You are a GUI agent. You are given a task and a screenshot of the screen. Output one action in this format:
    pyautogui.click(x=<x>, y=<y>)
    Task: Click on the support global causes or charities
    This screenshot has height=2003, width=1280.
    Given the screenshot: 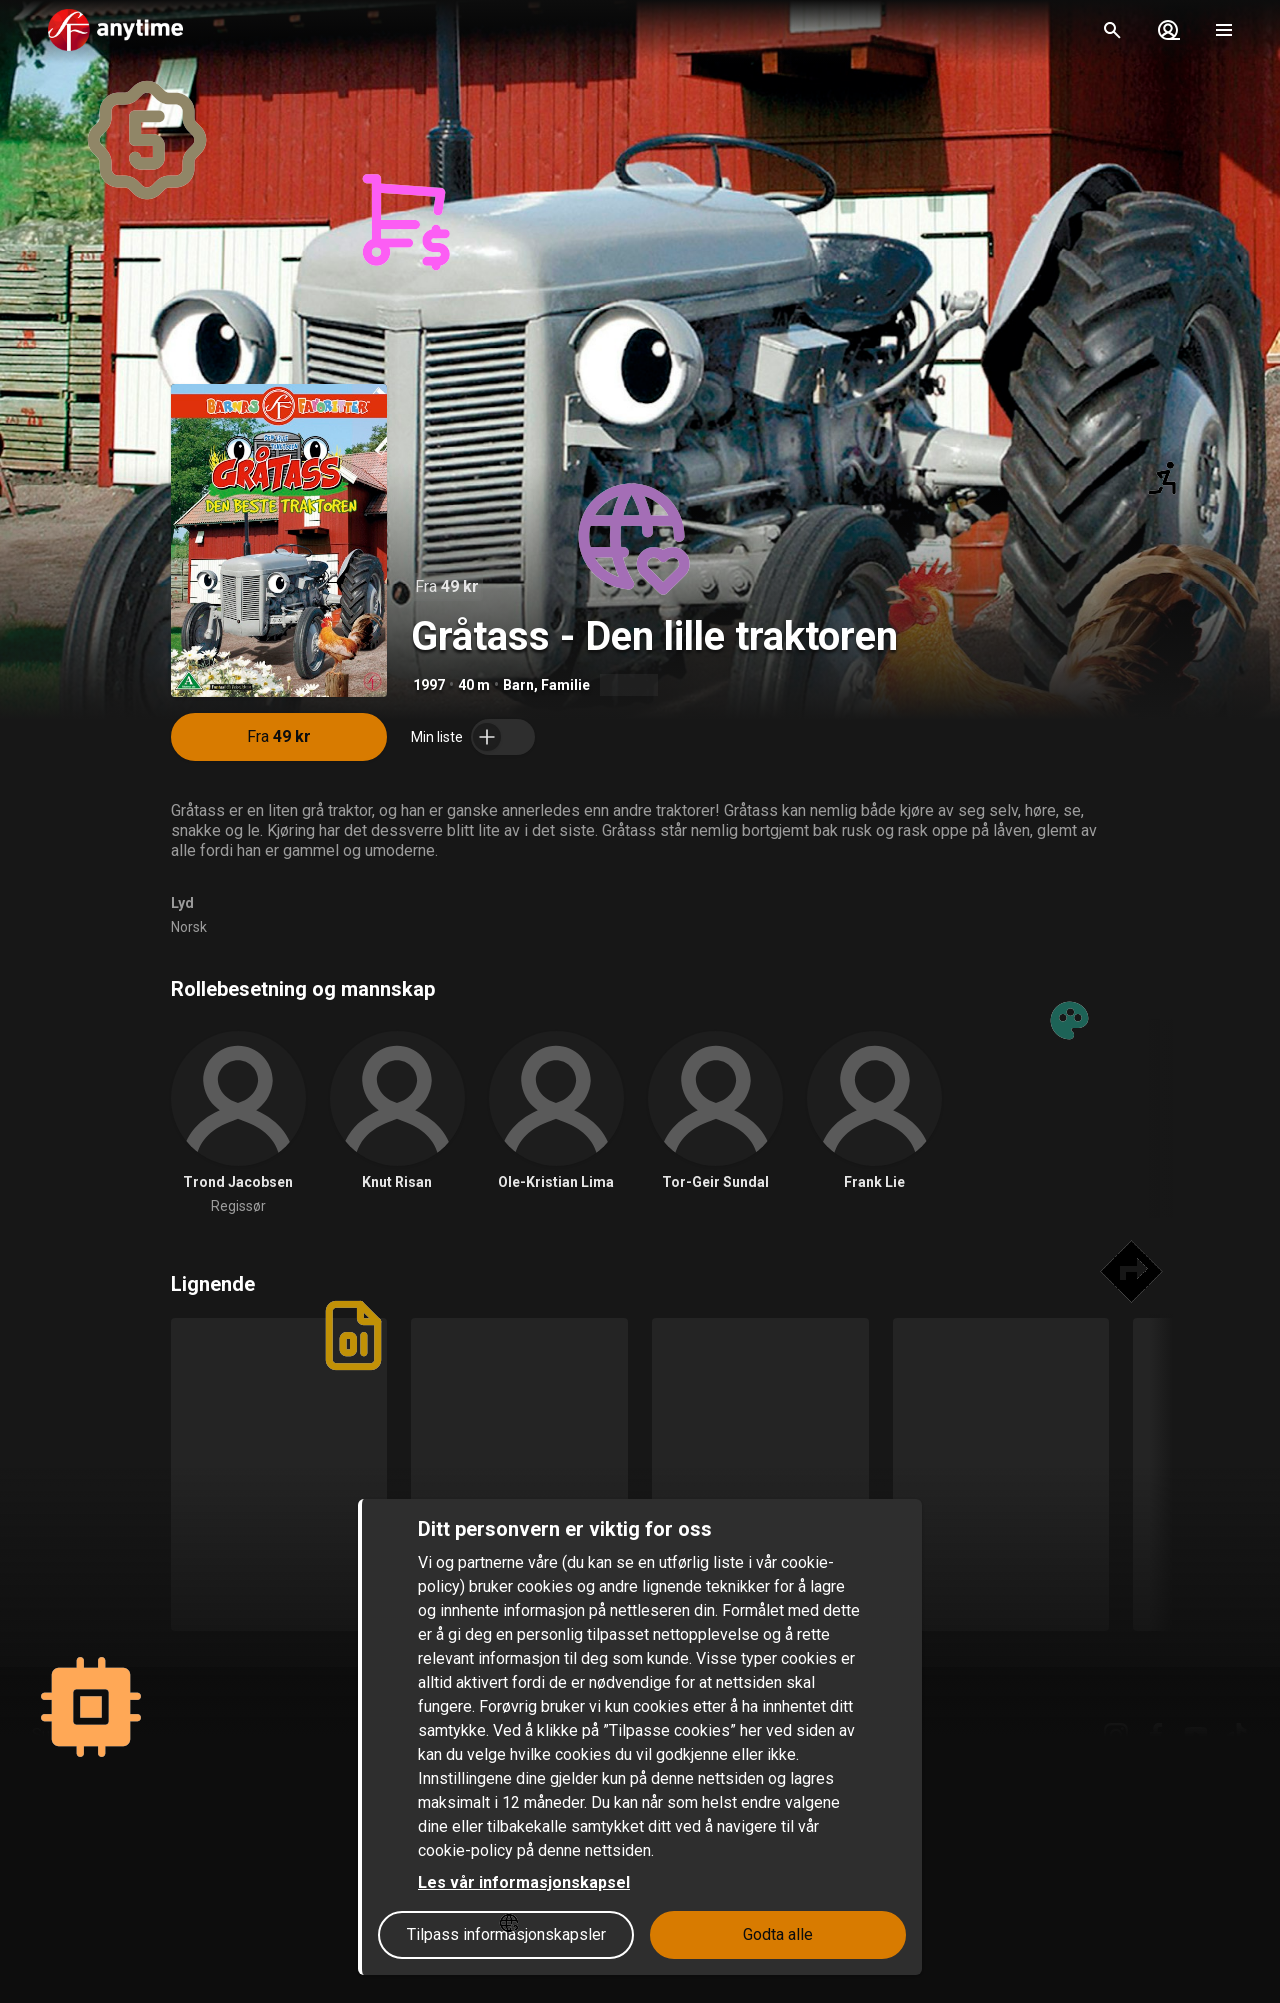 What is the action you would take?
    pyautogui.click(x=631, y=536)
    